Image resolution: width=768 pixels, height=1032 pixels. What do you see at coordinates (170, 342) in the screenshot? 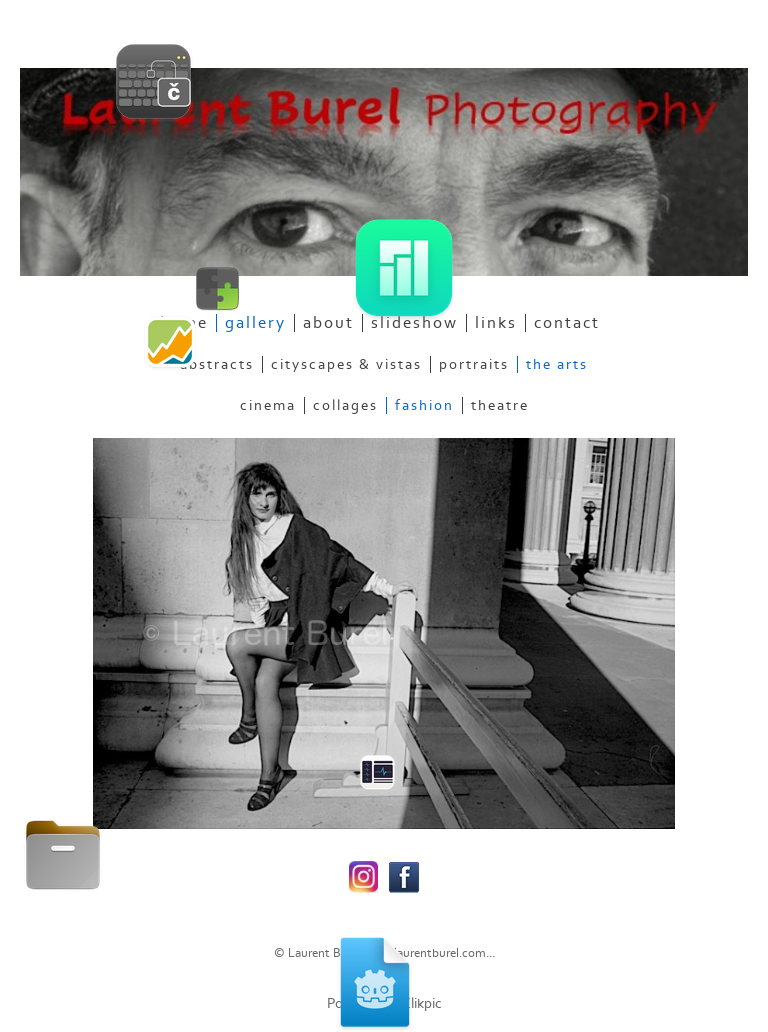
I see `open portfolio performance app` at bounding box center [170, 342].